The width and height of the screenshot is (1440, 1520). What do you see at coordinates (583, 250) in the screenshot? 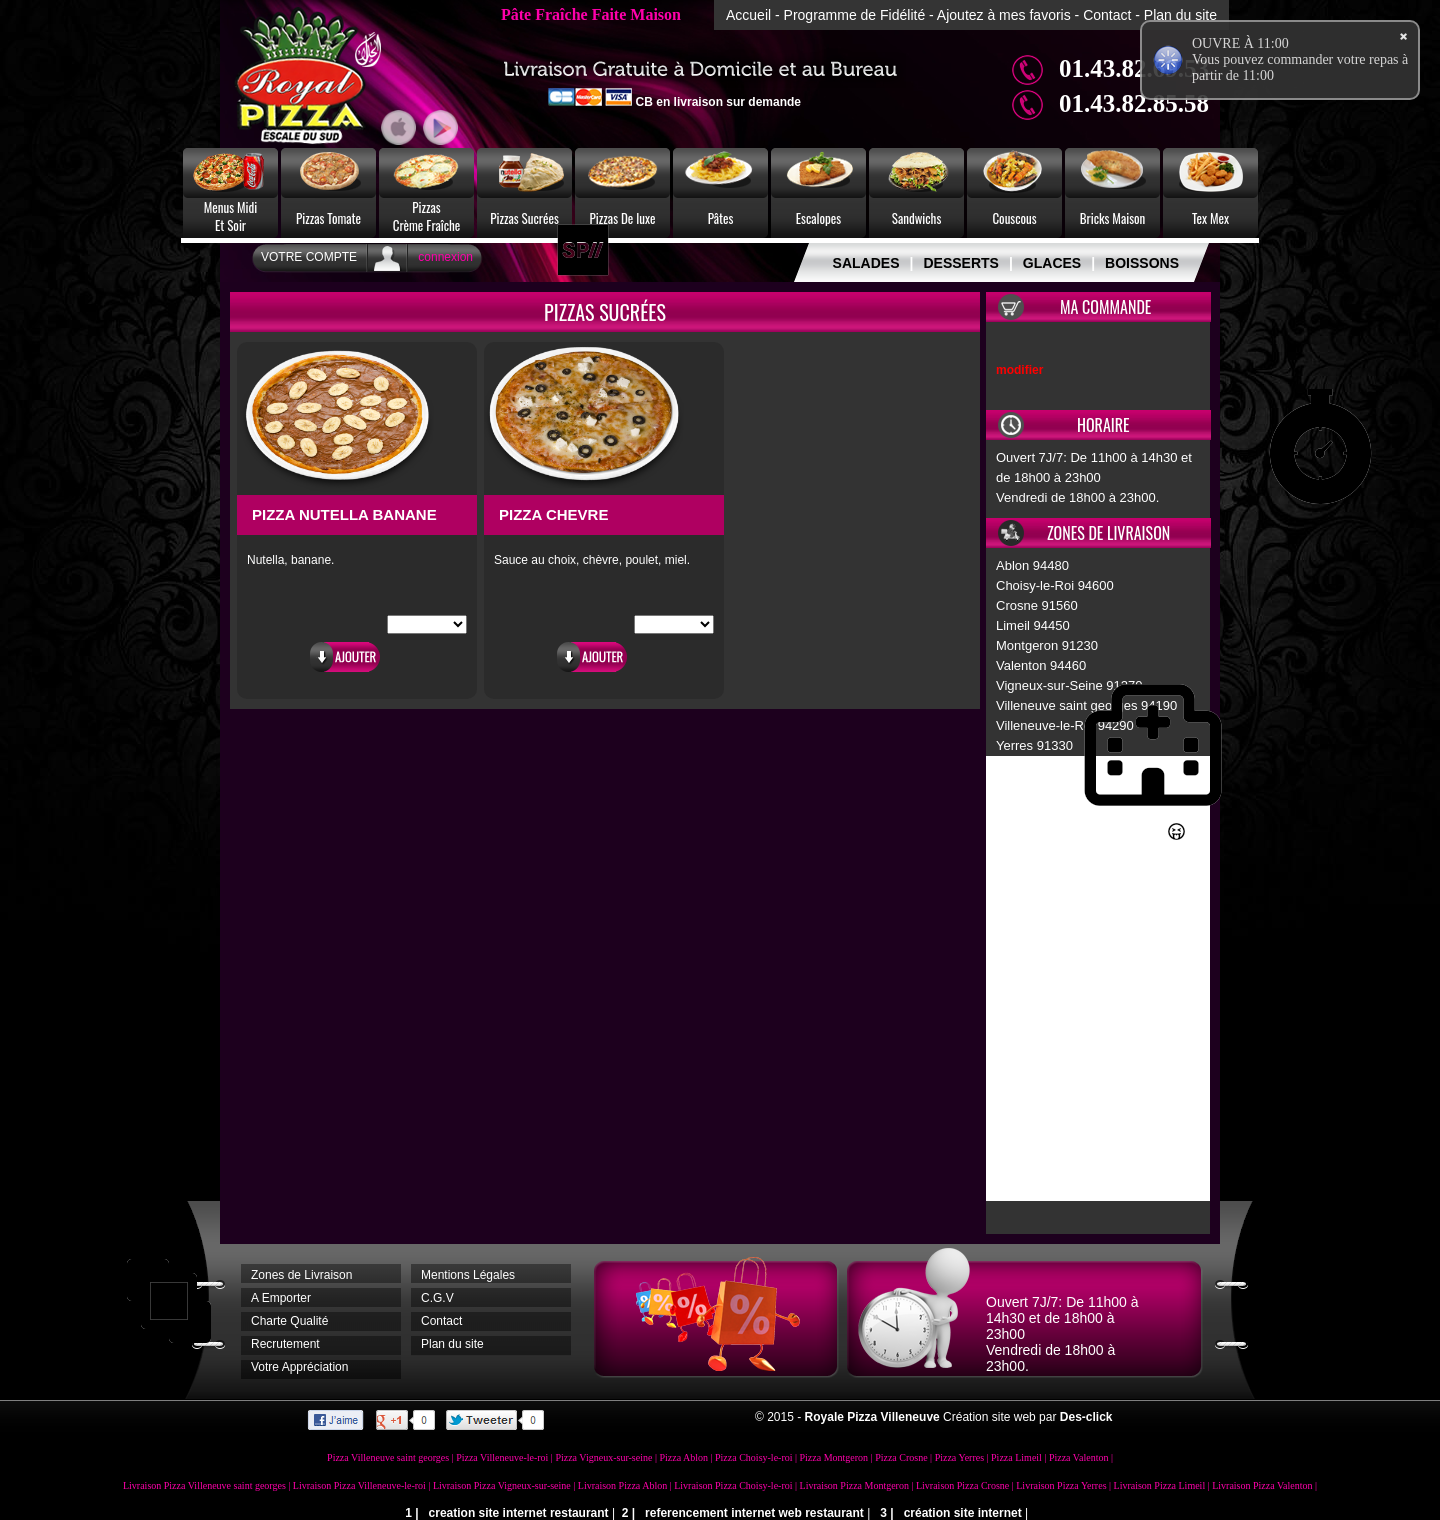
I see `stackpath company logo` at bounding box center [583, 250].